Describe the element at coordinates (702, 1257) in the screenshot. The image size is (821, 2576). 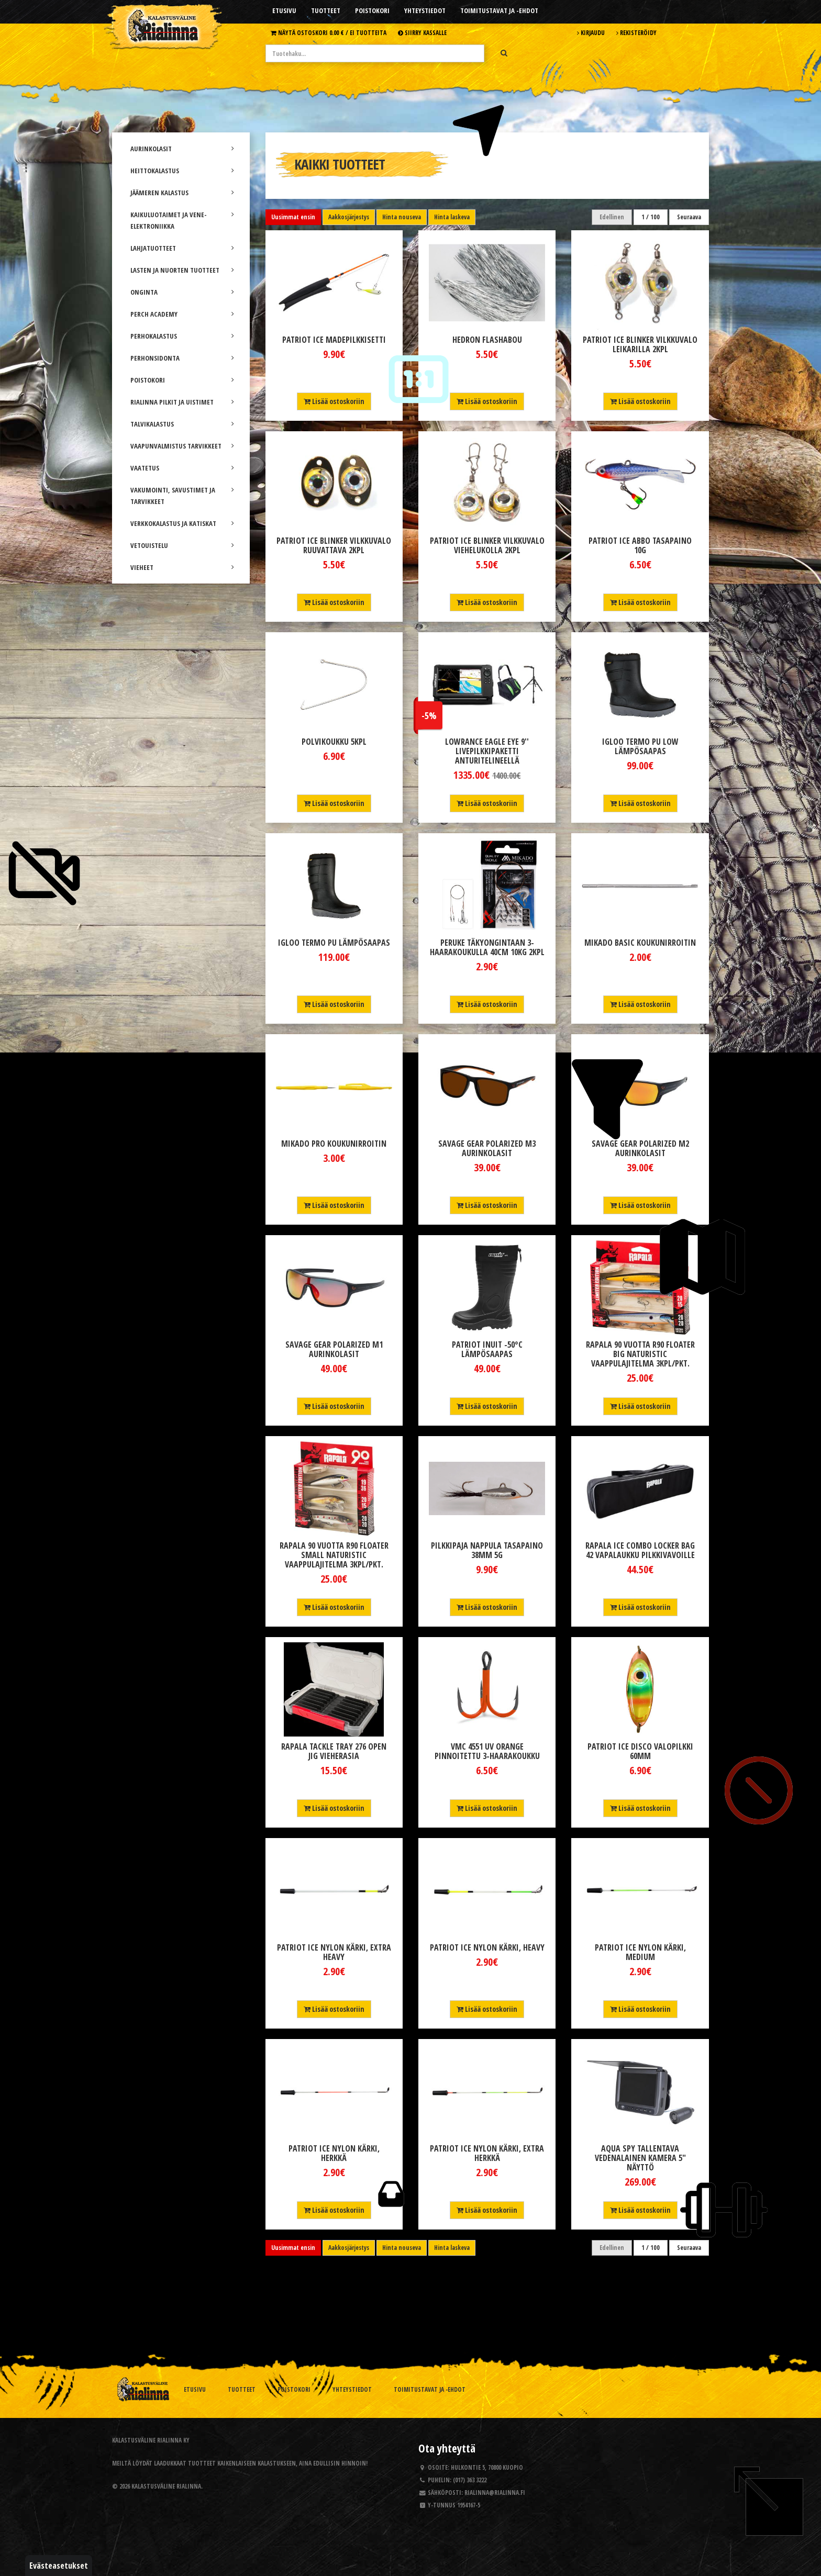
I see `open map view` at that location.